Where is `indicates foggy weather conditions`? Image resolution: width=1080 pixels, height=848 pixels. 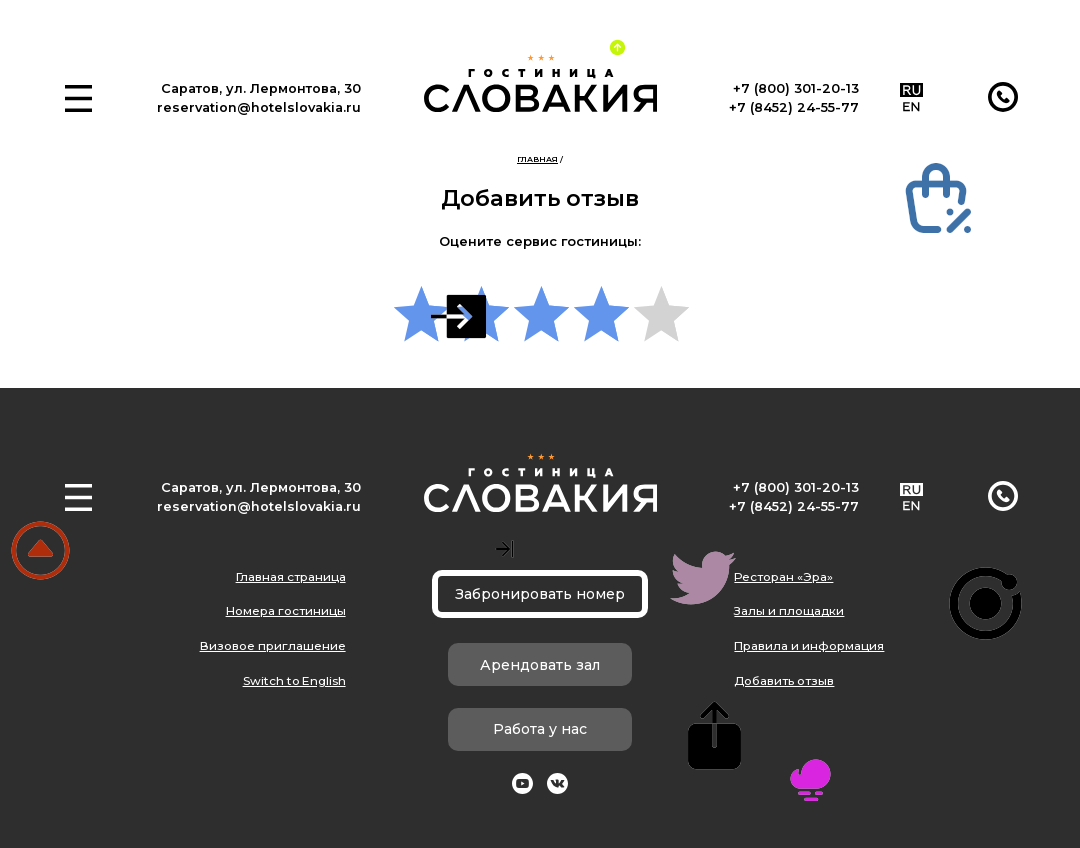
indicates foggy weather conditions is located at coordinates (810, 779).